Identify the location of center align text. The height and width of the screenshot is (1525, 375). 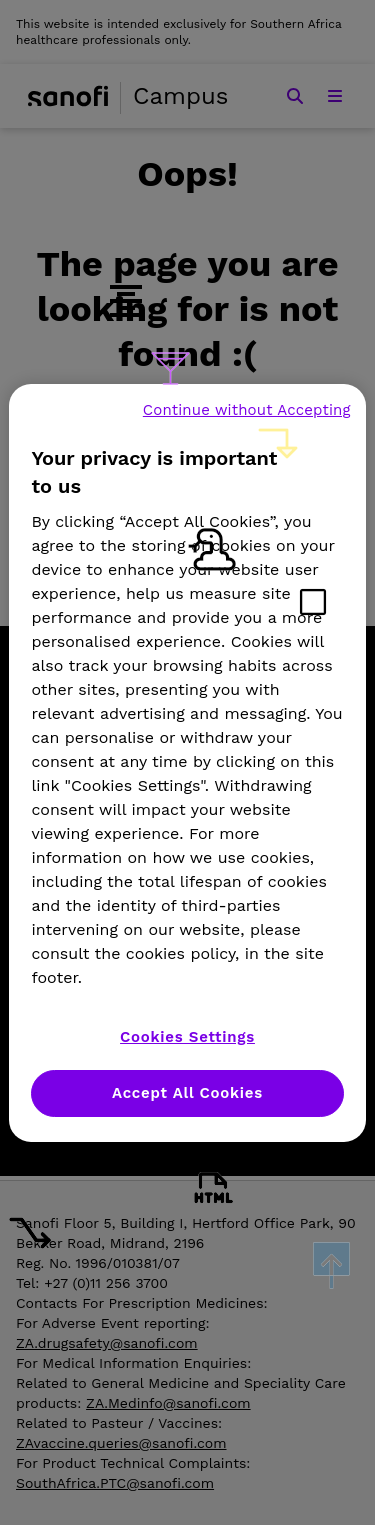
(126, 301).